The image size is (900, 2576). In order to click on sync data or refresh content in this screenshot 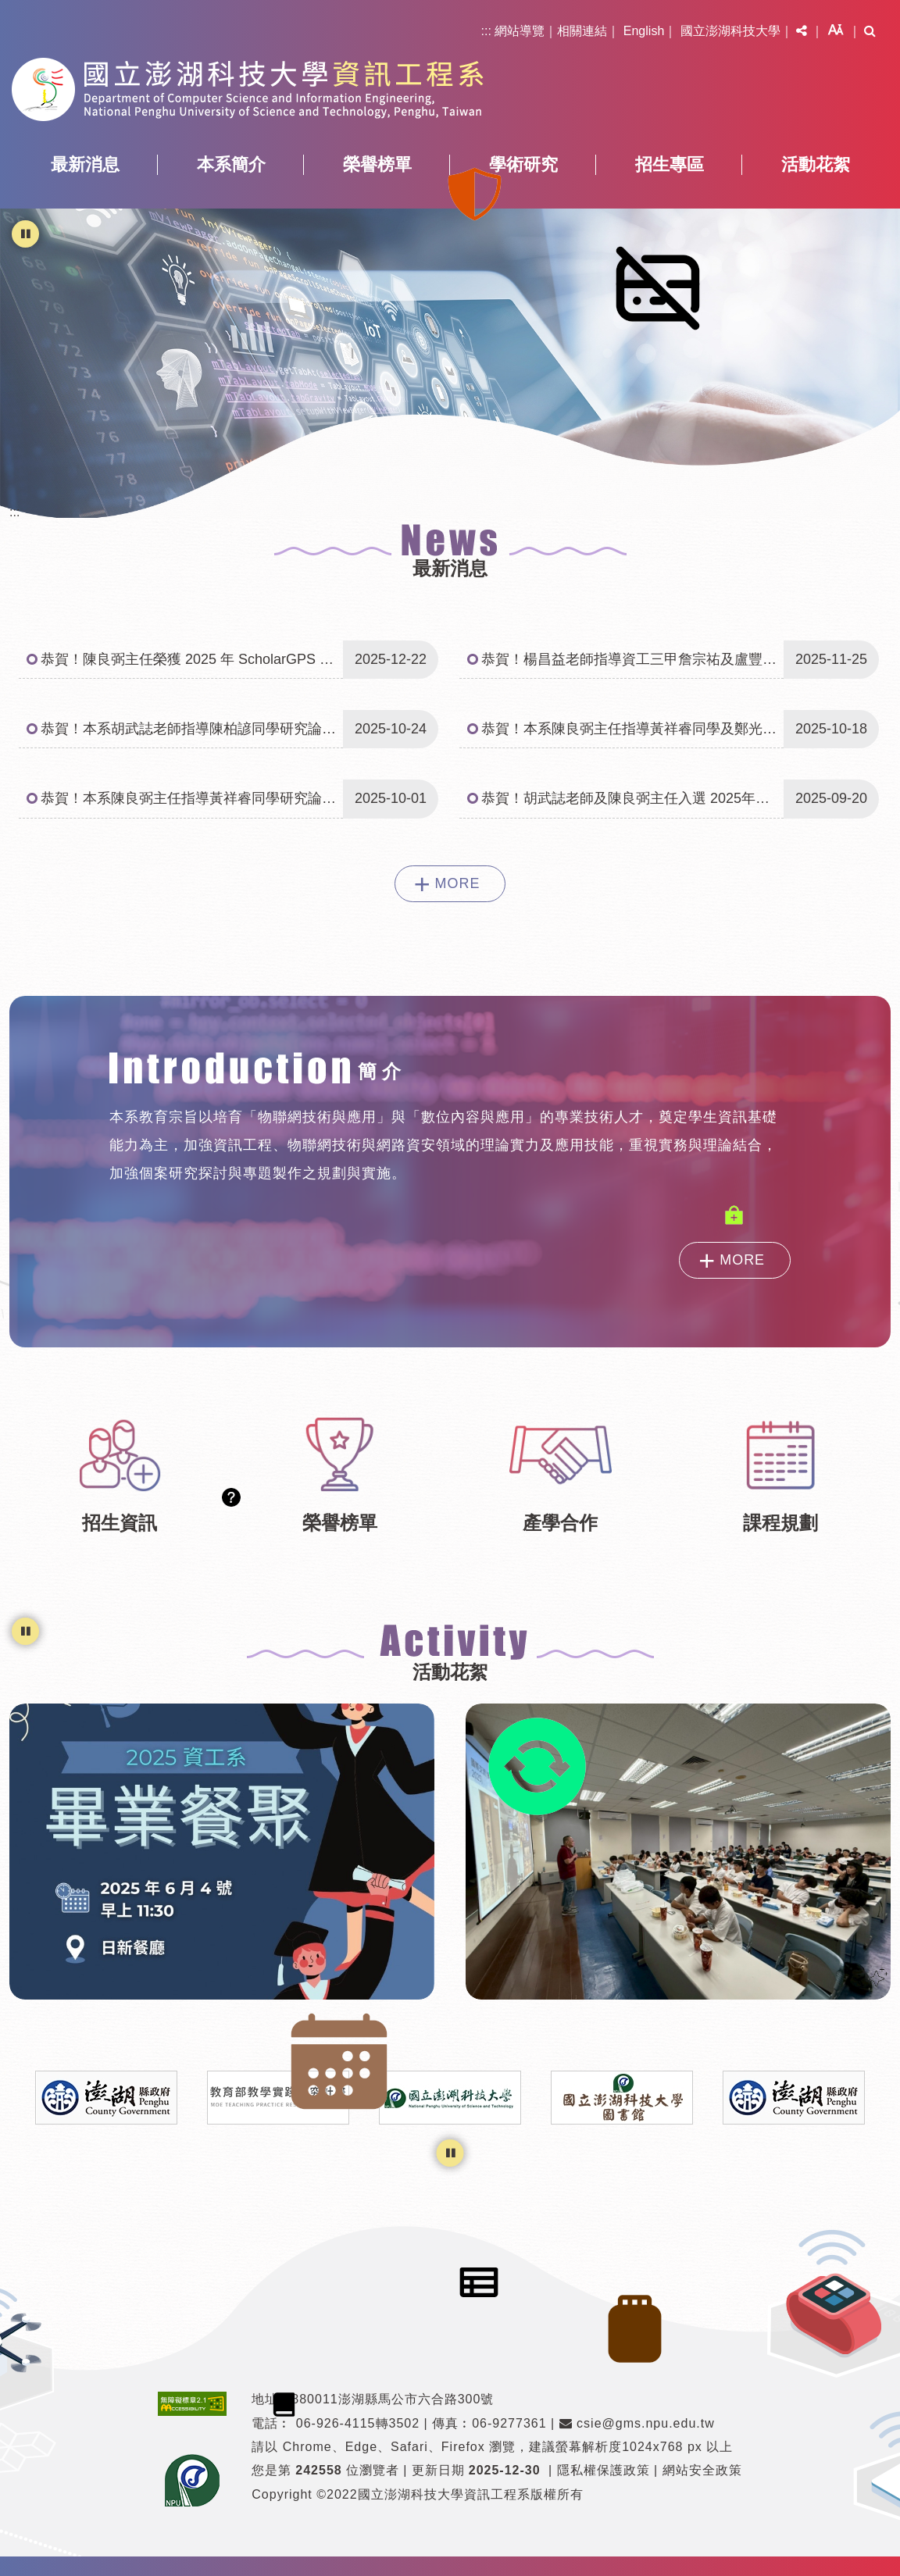, I will do `click(537, 1766)`.